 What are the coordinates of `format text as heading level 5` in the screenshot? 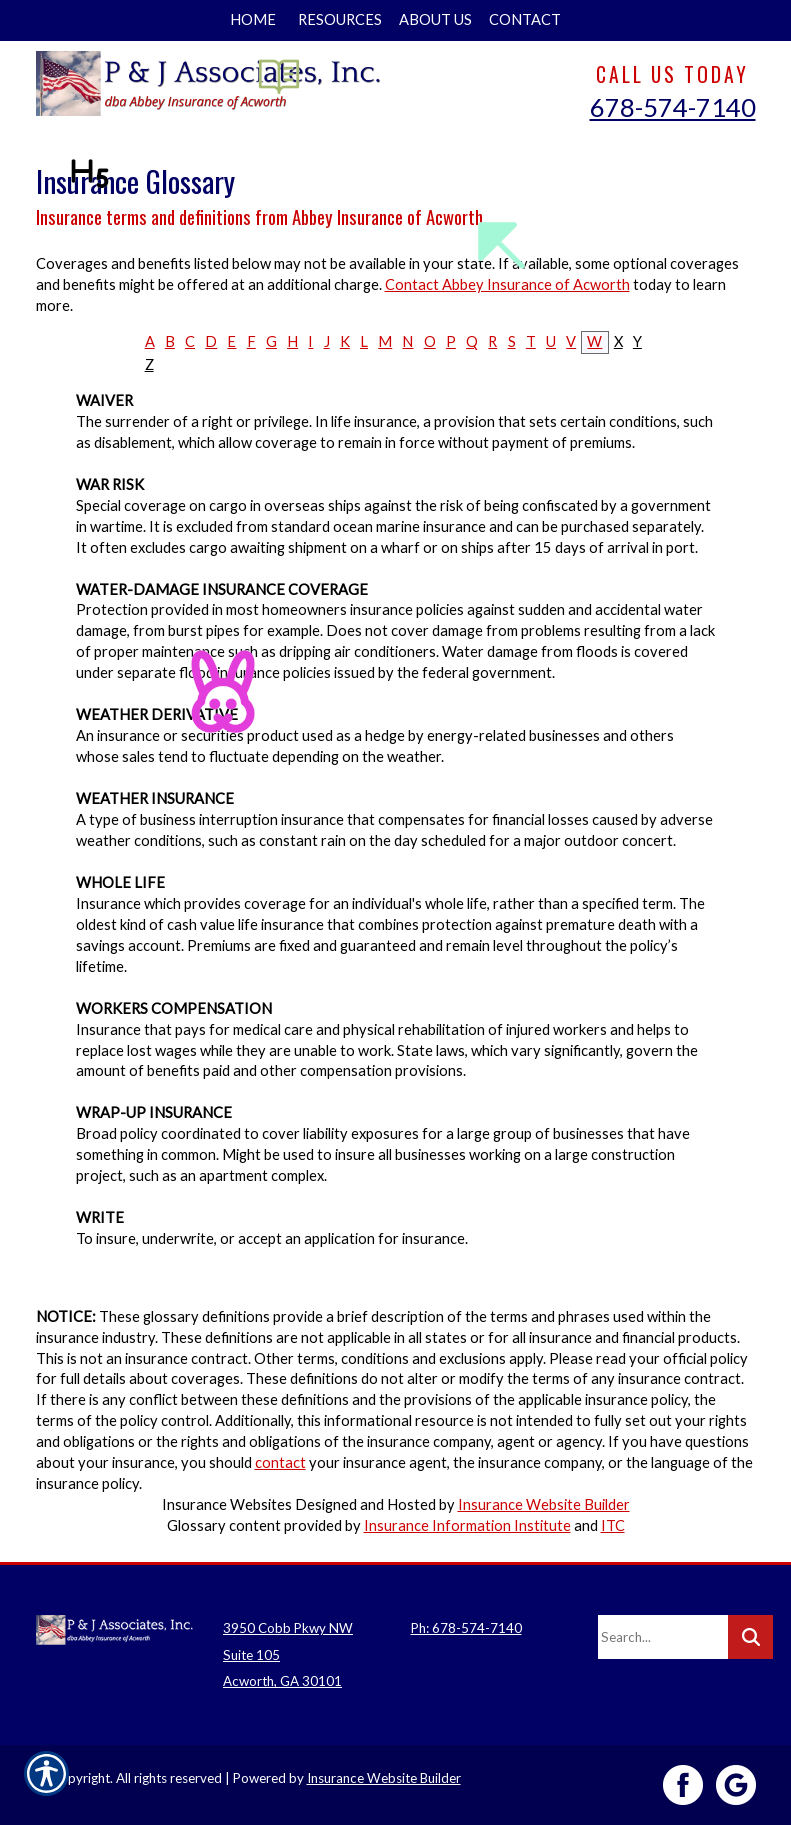 It's located at (88, 173).